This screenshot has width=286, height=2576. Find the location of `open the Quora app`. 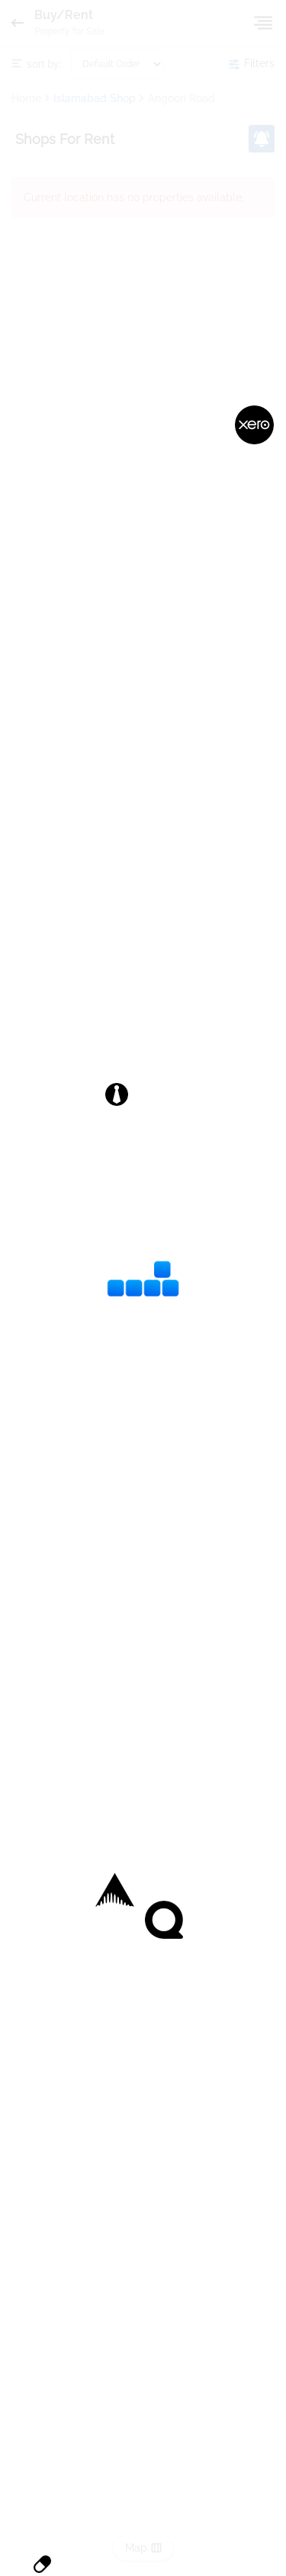

open the Quora app is located at coordinates (164, 1920).